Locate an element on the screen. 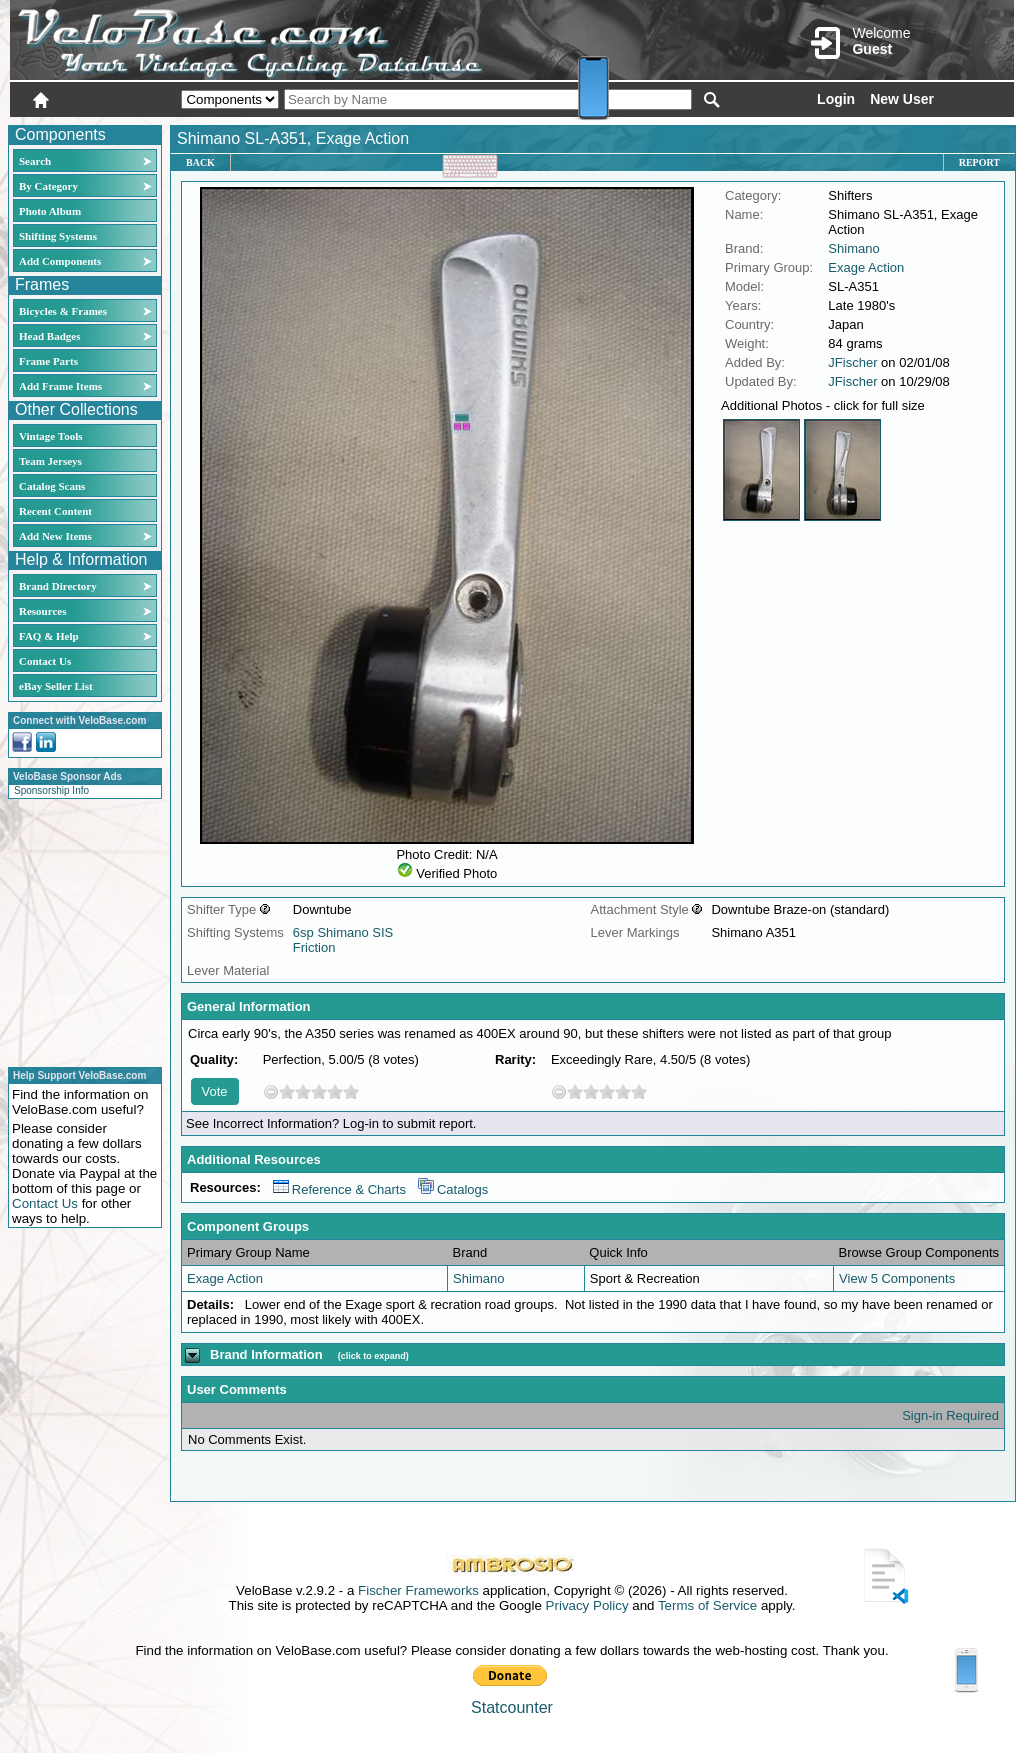  open a file in Visual Studio Code is located at coordinates (884, 1576).